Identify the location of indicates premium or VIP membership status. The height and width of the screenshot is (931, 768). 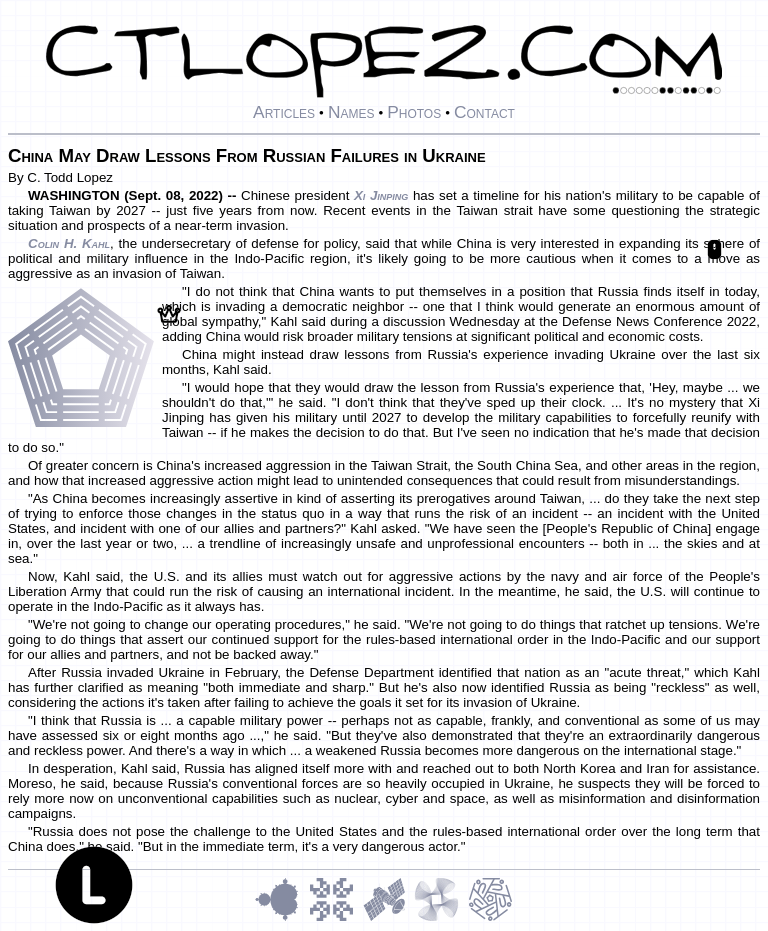
(169, 315).